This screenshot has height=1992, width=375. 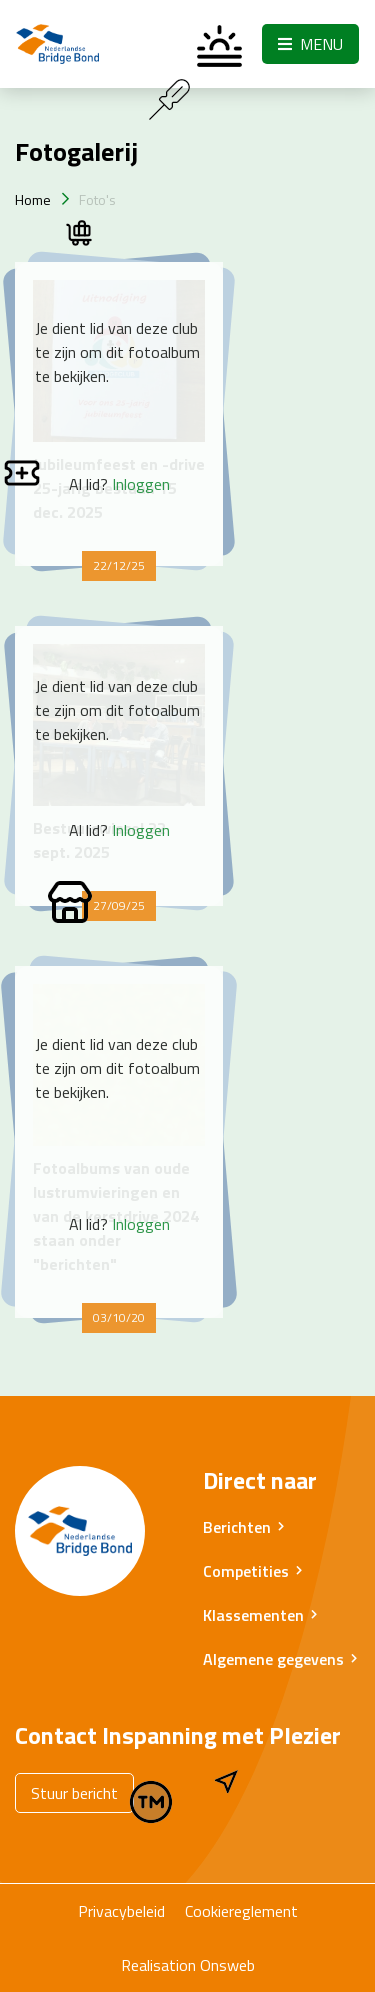 I want to click on add a new ticket or pass, so click(x=22, y=473).